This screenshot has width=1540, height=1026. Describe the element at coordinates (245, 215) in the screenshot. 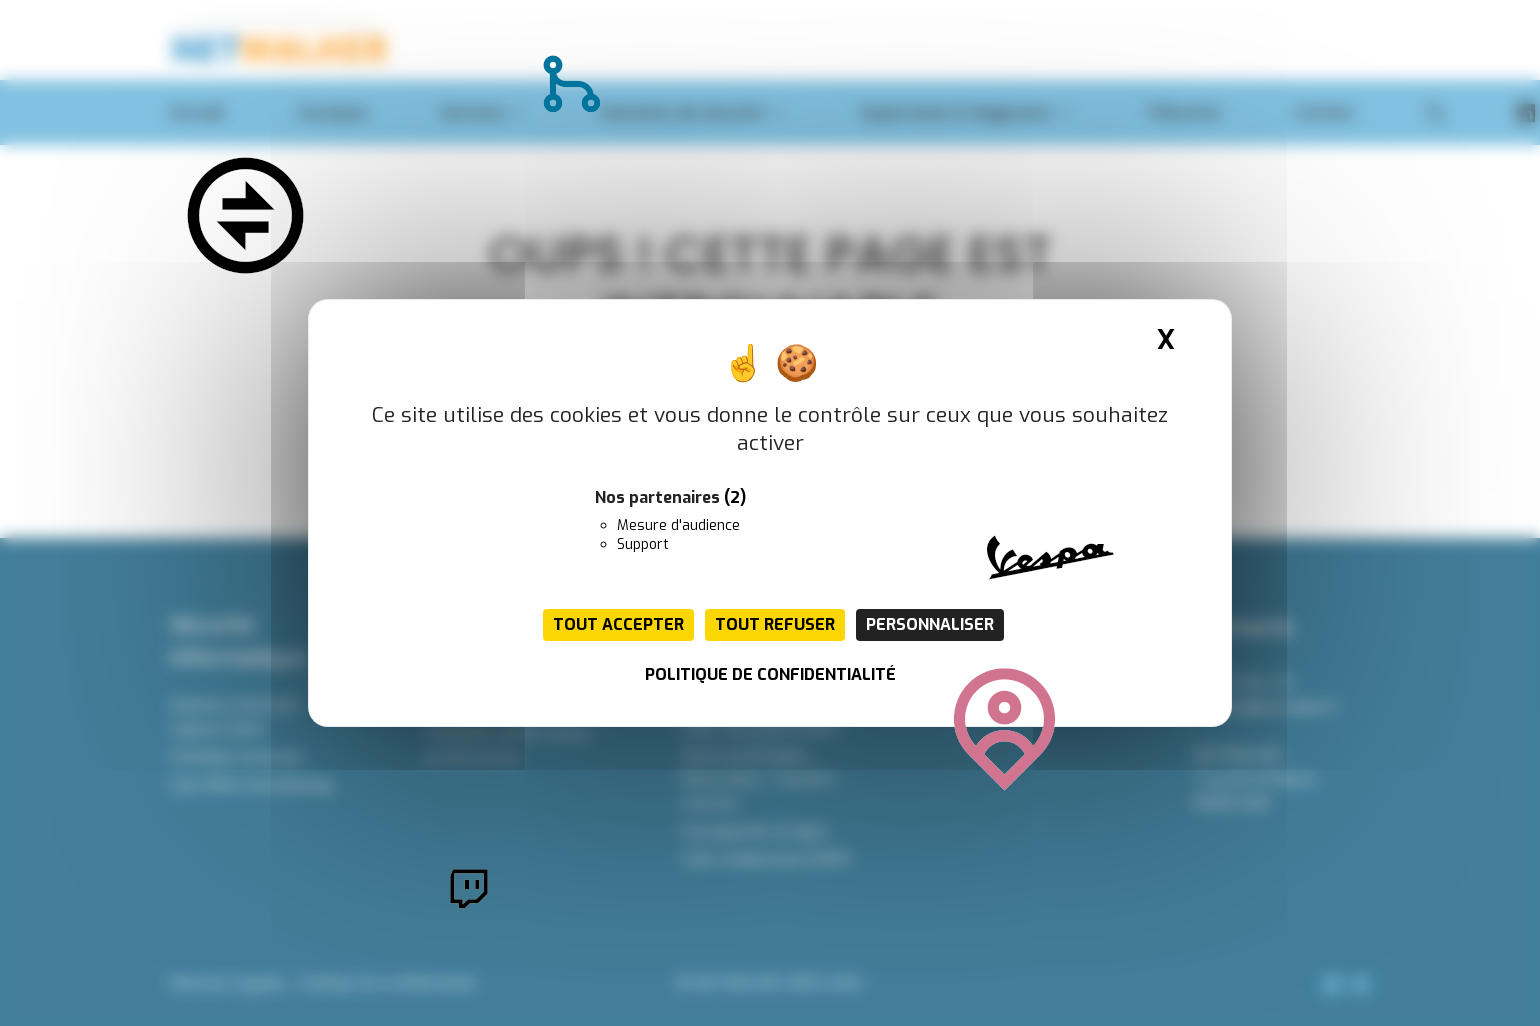

I see `exchange or convert currency` at that location.